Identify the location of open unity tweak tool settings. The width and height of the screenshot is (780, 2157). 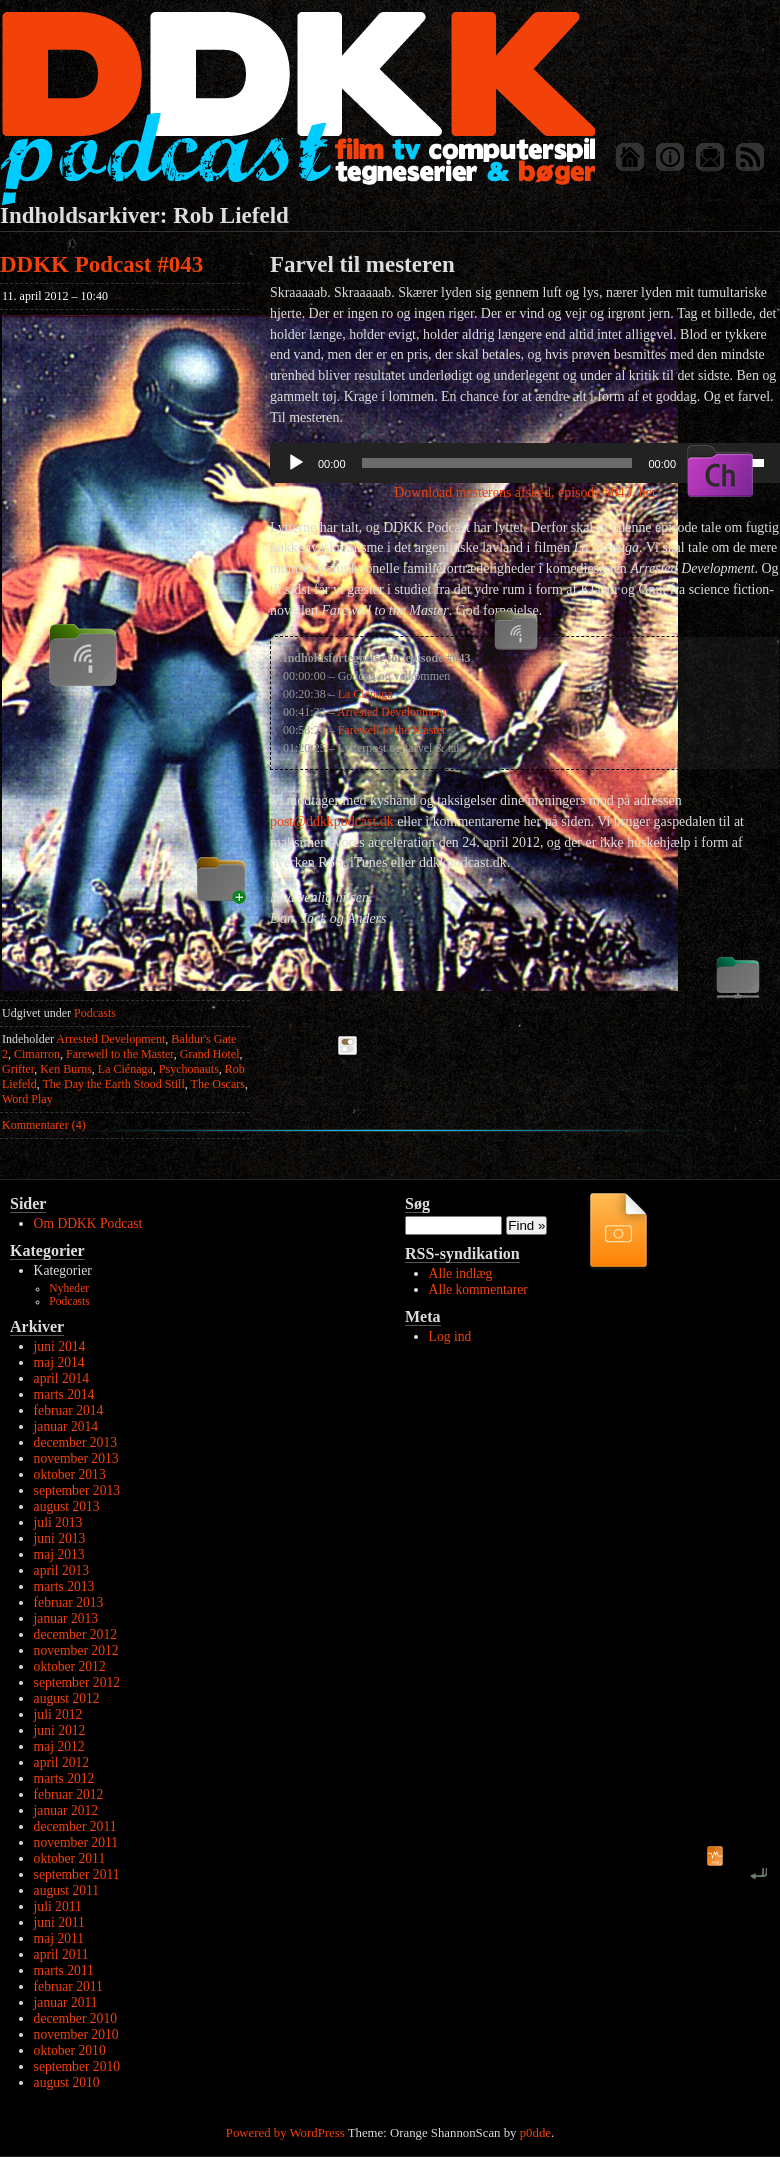
(347, 1045).